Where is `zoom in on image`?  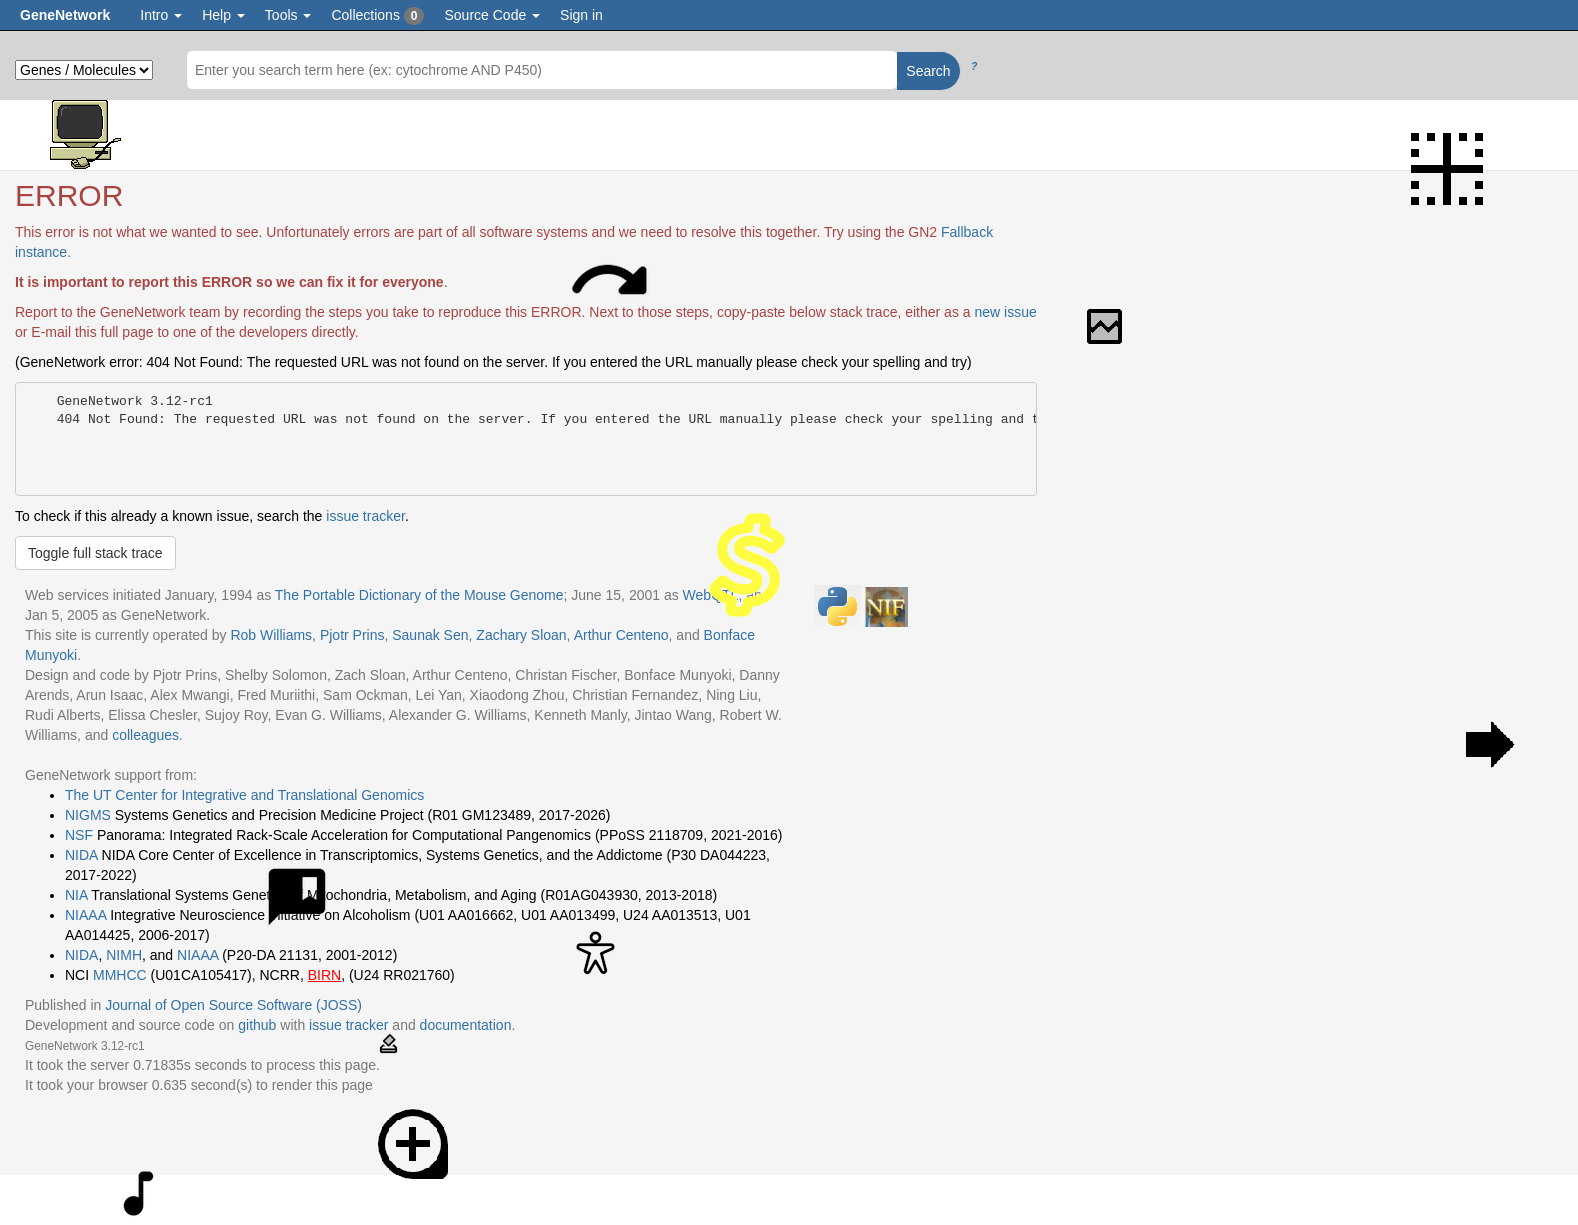 zoom in on image is located at coordinates (413, 1144).